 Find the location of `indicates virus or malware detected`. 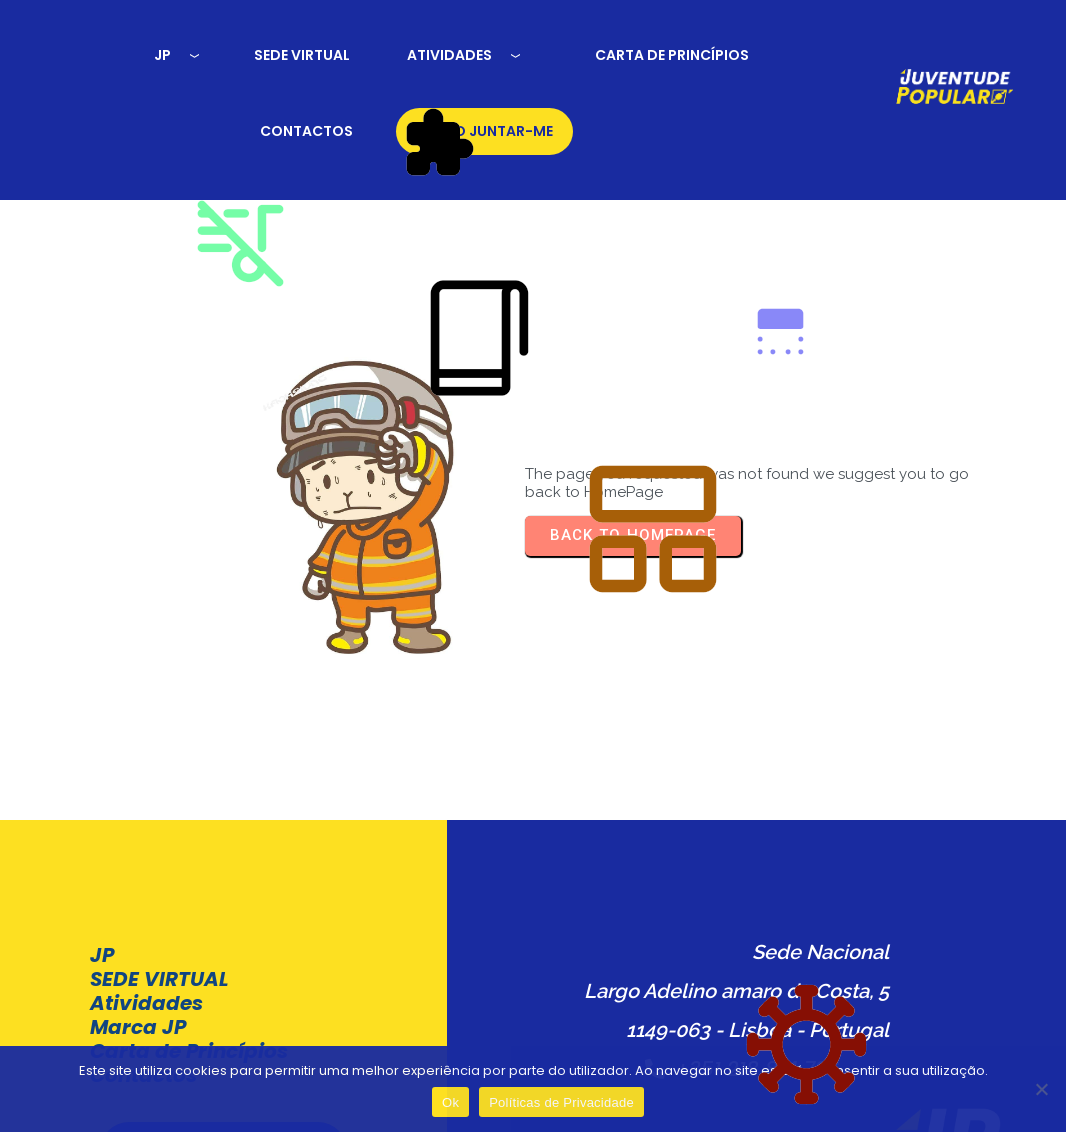

indicates virus or malware detected is located at coordinates (806, 1044).